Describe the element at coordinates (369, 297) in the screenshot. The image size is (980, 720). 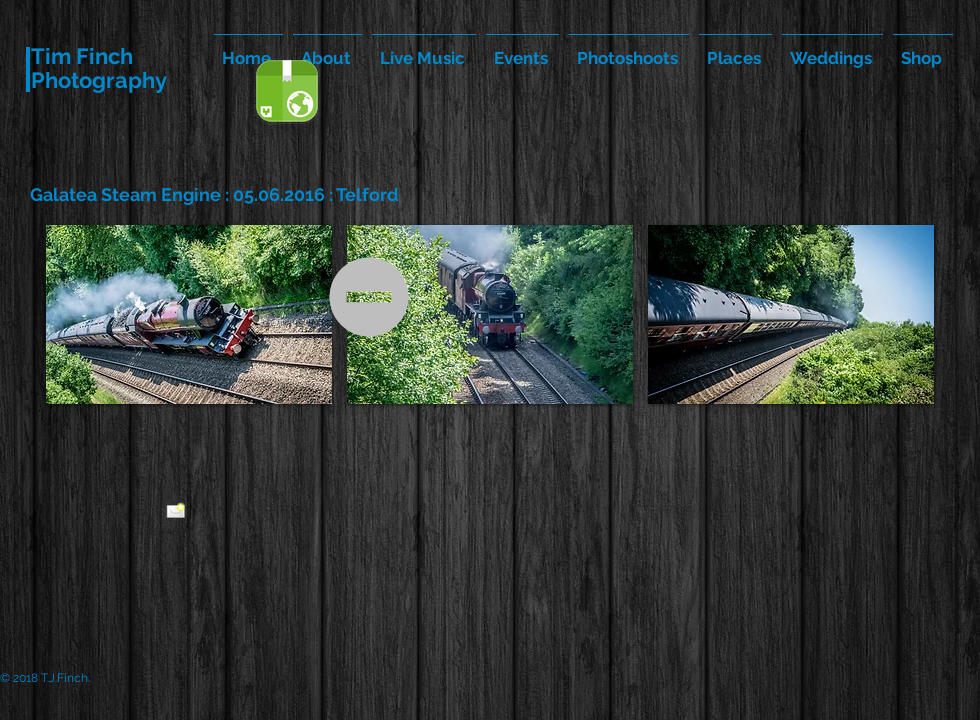
I see `indicates an error or failed action` at that location.